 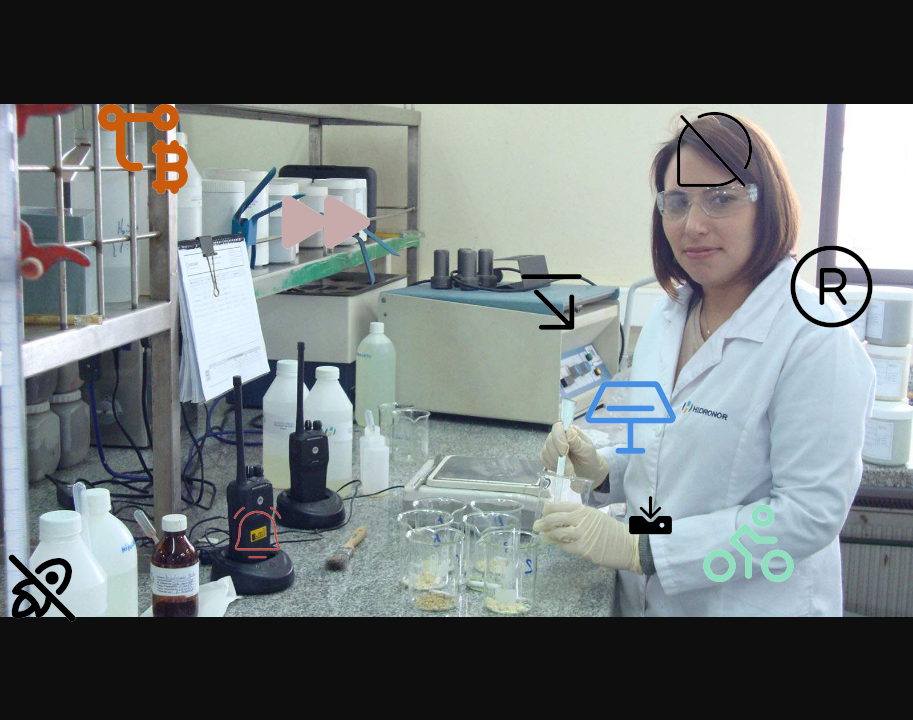 I want to click on access cycling or bike-related features, so click(x=748, y=546).